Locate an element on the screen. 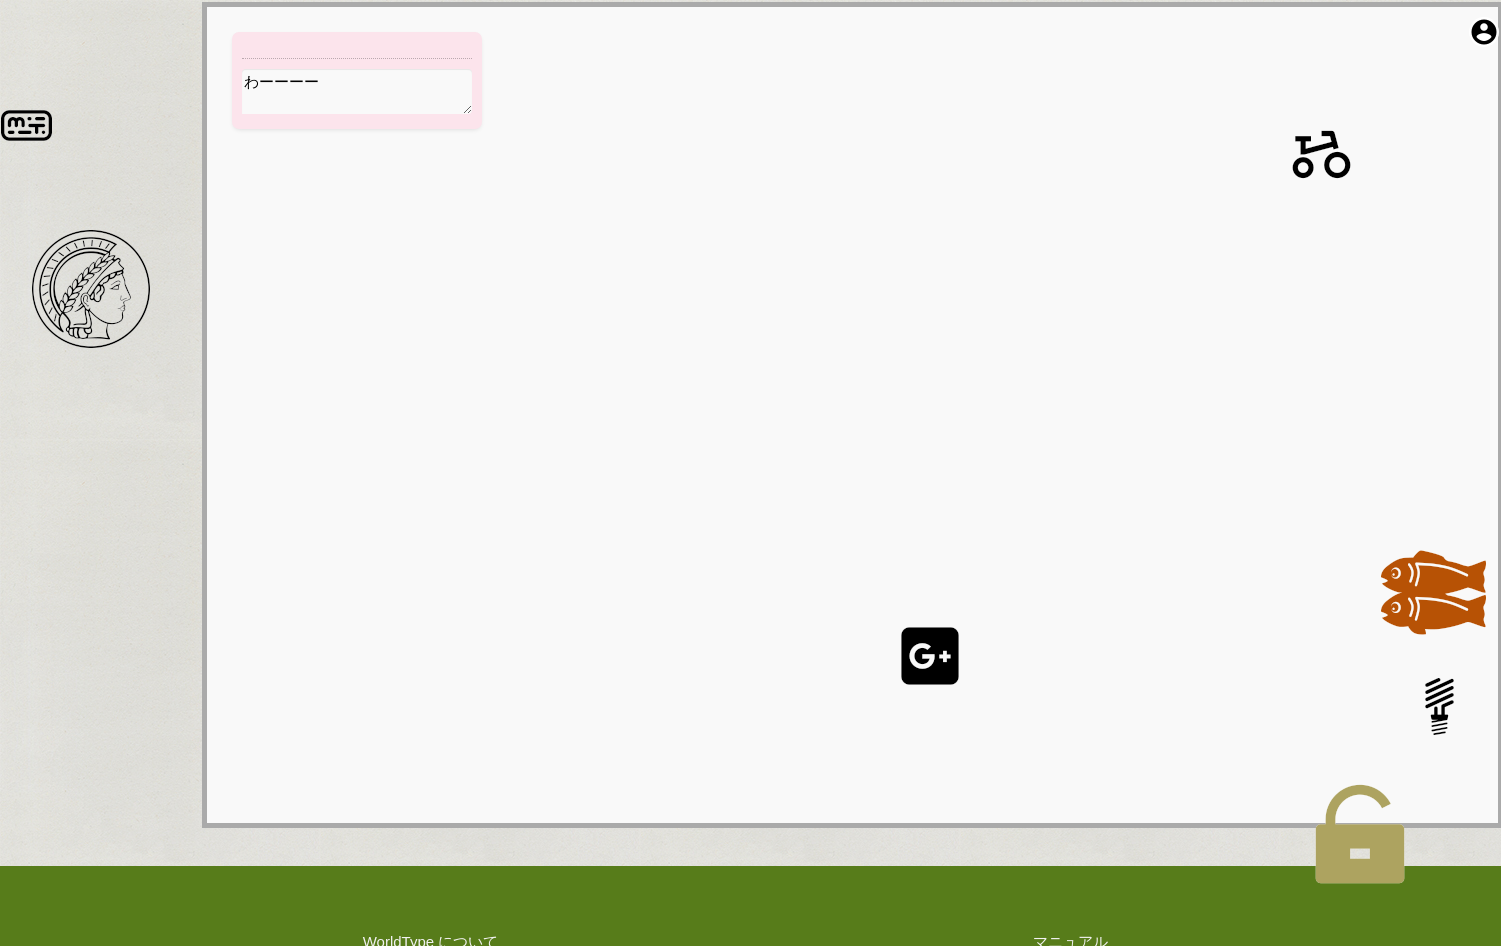 This screenshot has width=1501, height=946. access bike rental or sharing services is located at coordinates (1321, 154).